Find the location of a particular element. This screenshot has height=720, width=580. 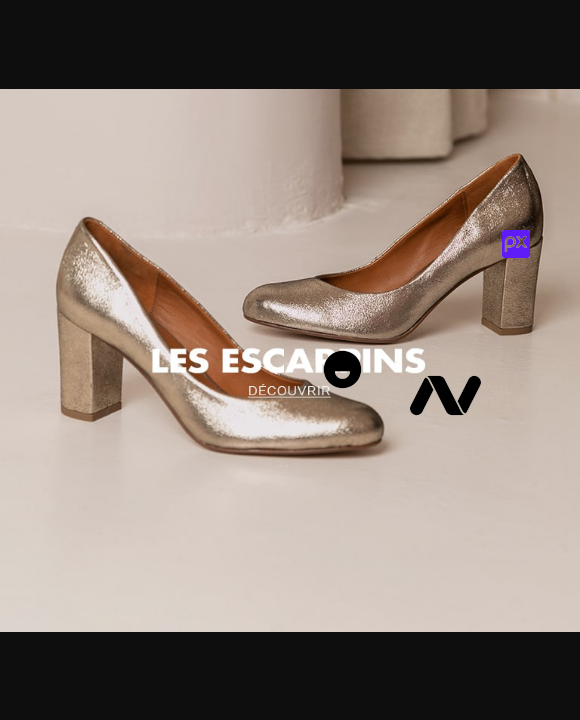

open pixabay website or app is located at coordinates (516, 244).